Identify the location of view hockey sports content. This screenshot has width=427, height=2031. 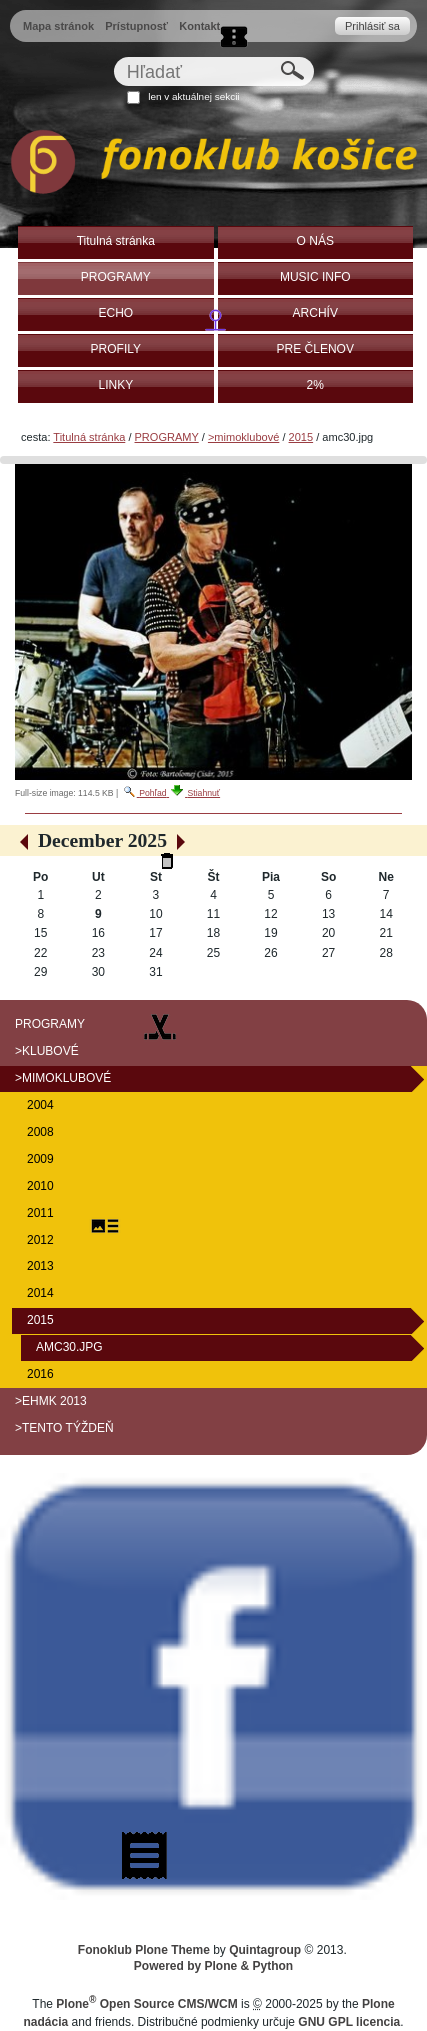
(160, 1027).